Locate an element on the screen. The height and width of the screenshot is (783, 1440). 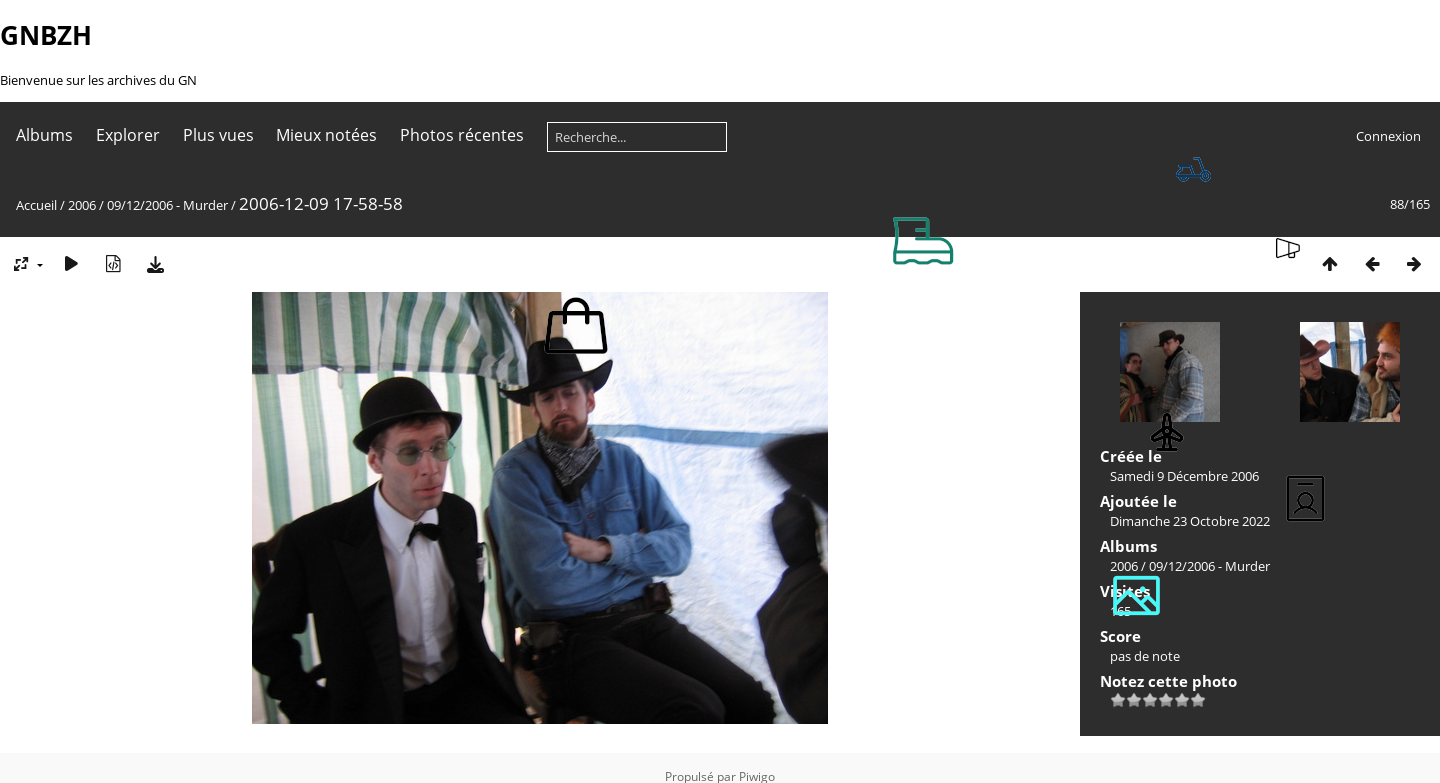
select moped or scooter delivery option is located at coordinates (1193, 170).